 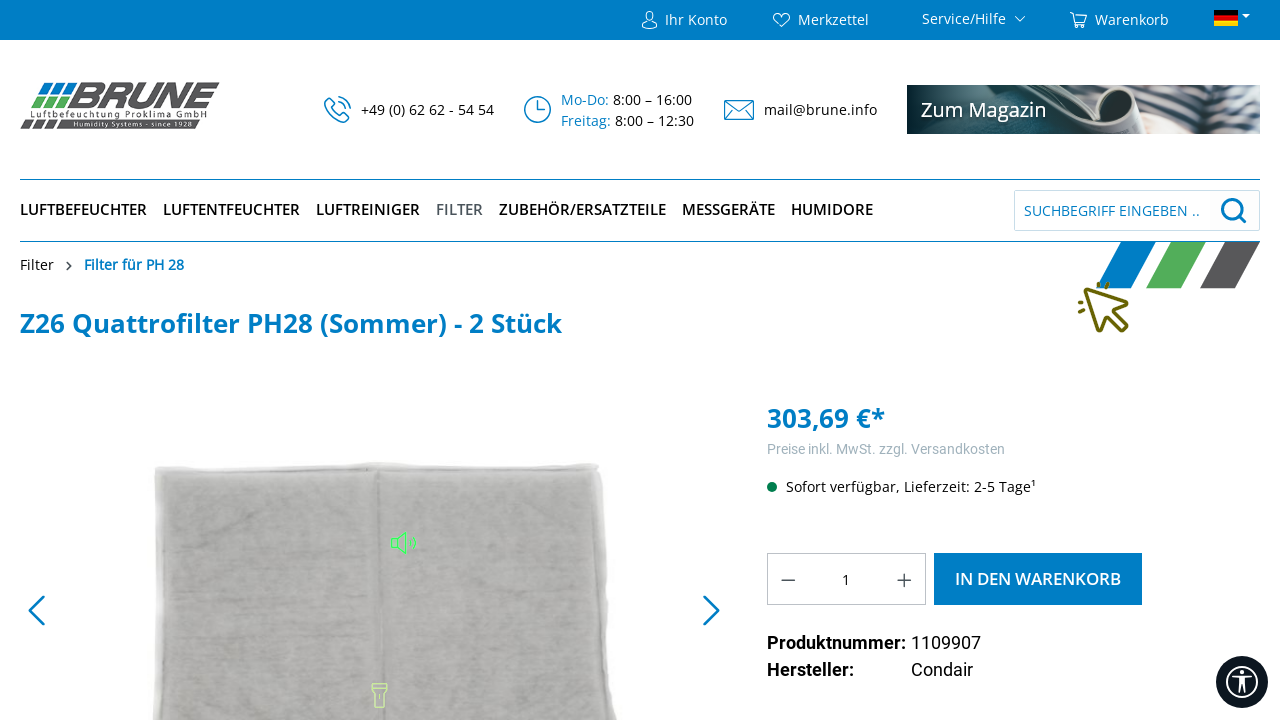 I want to click on click or tap to interact, so click(x=1106, y=310).